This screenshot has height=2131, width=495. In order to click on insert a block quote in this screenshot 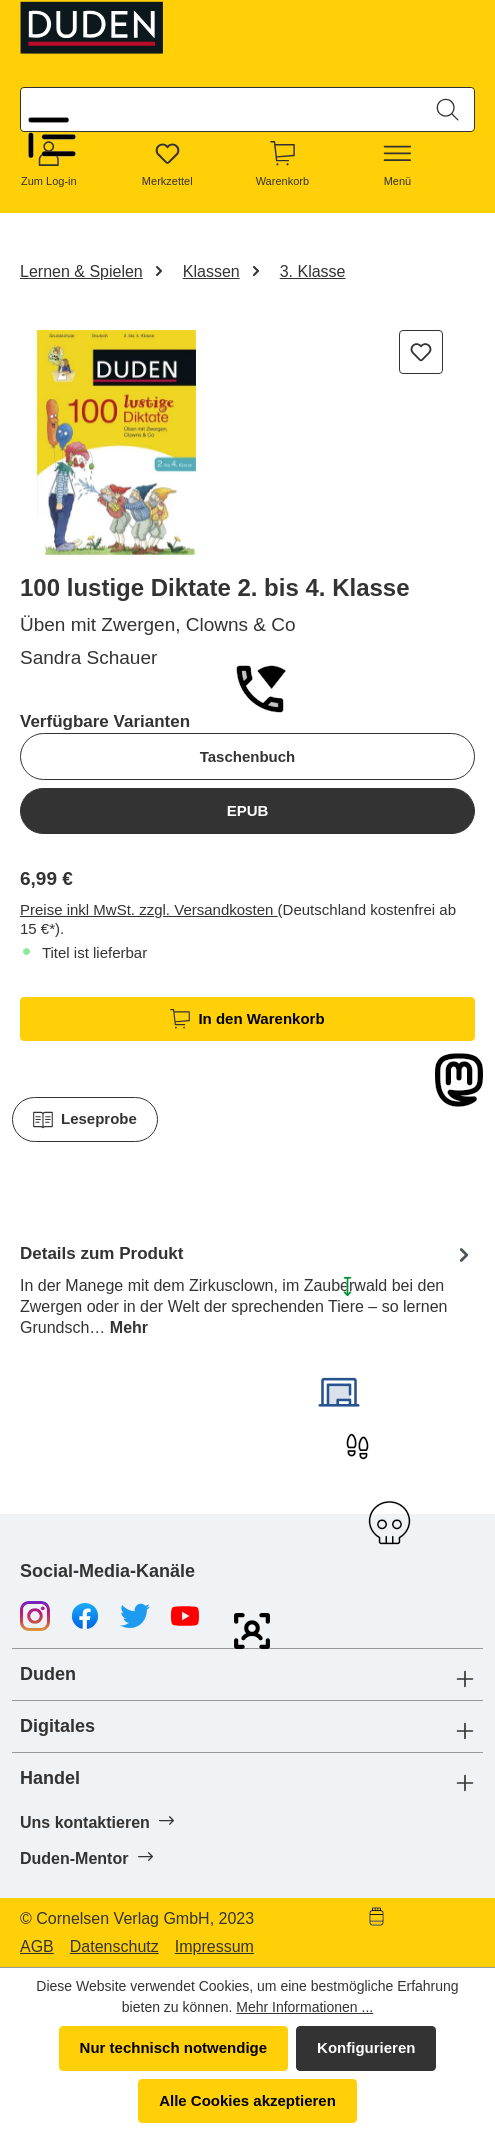, I will do `click(52, 136)`.